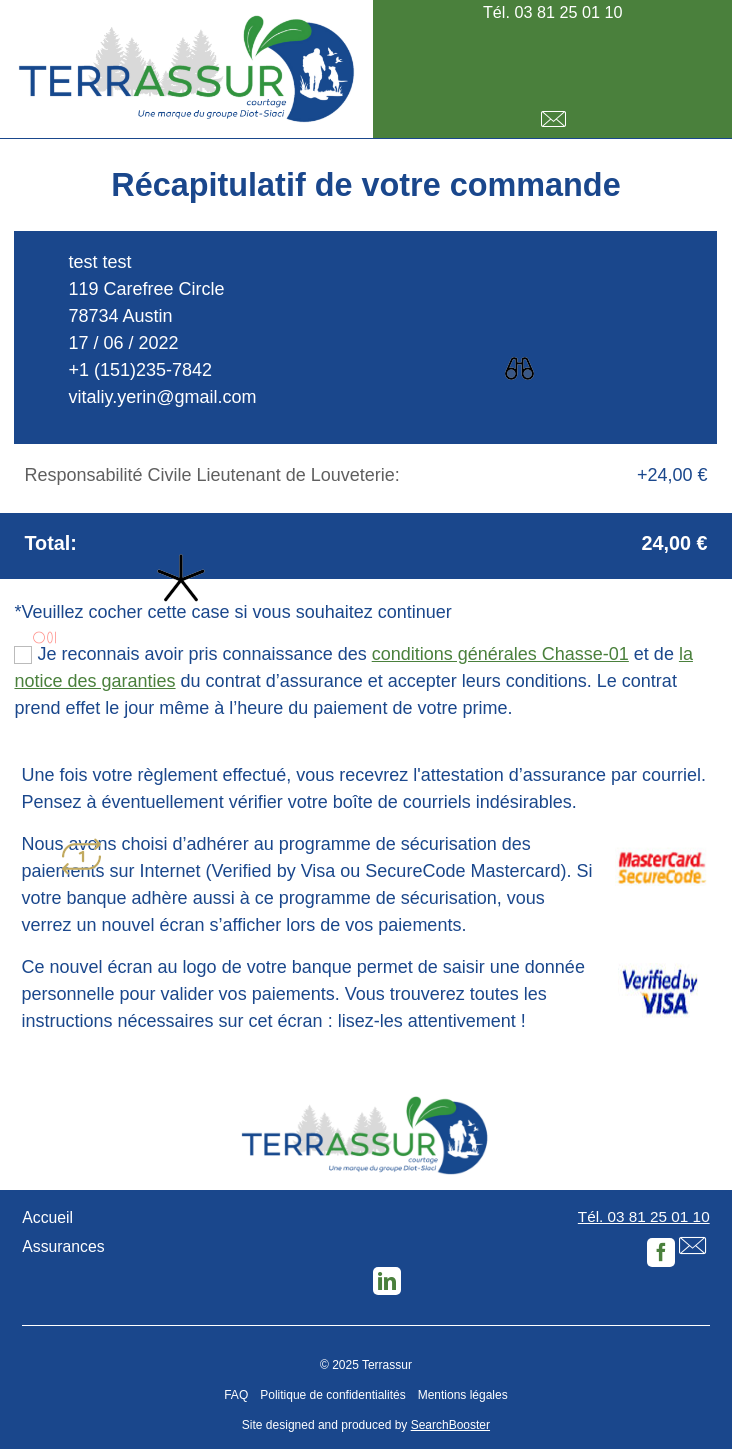  I want to click on open article on Medium, so click(44, 637).